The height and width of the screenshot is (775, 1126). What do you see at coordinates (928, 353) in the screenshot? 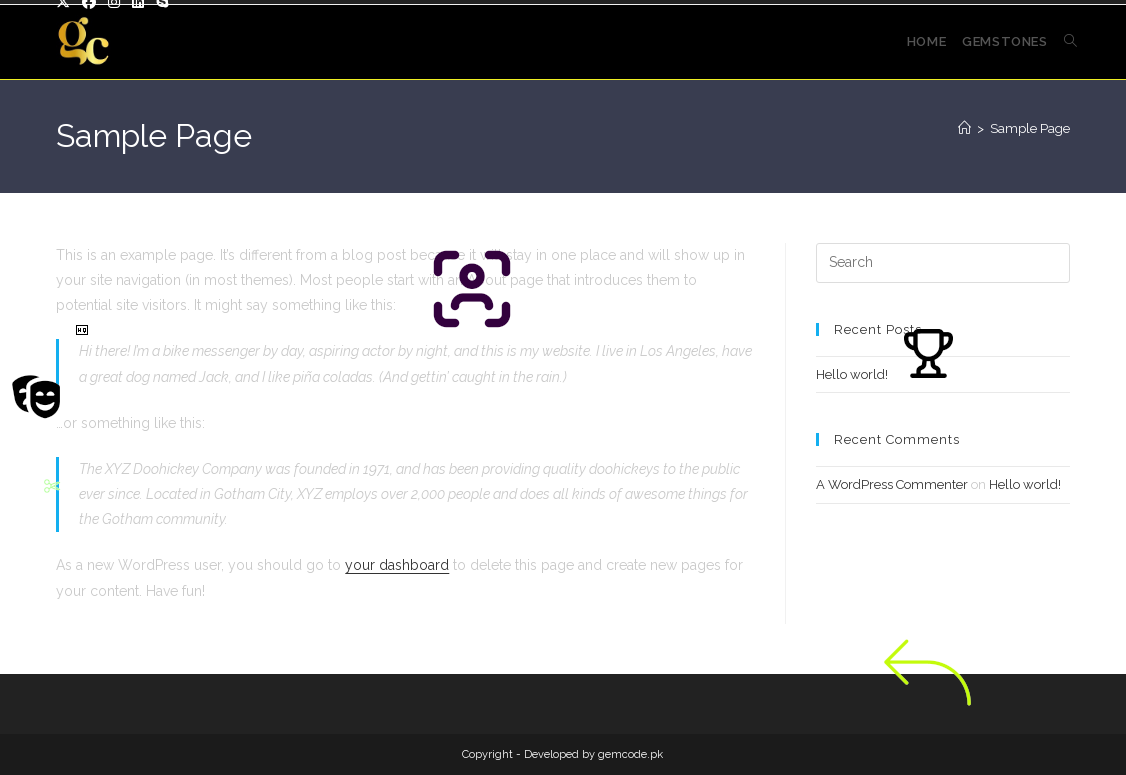
I see `view achievements or awards` at bounding box center [928, 353].